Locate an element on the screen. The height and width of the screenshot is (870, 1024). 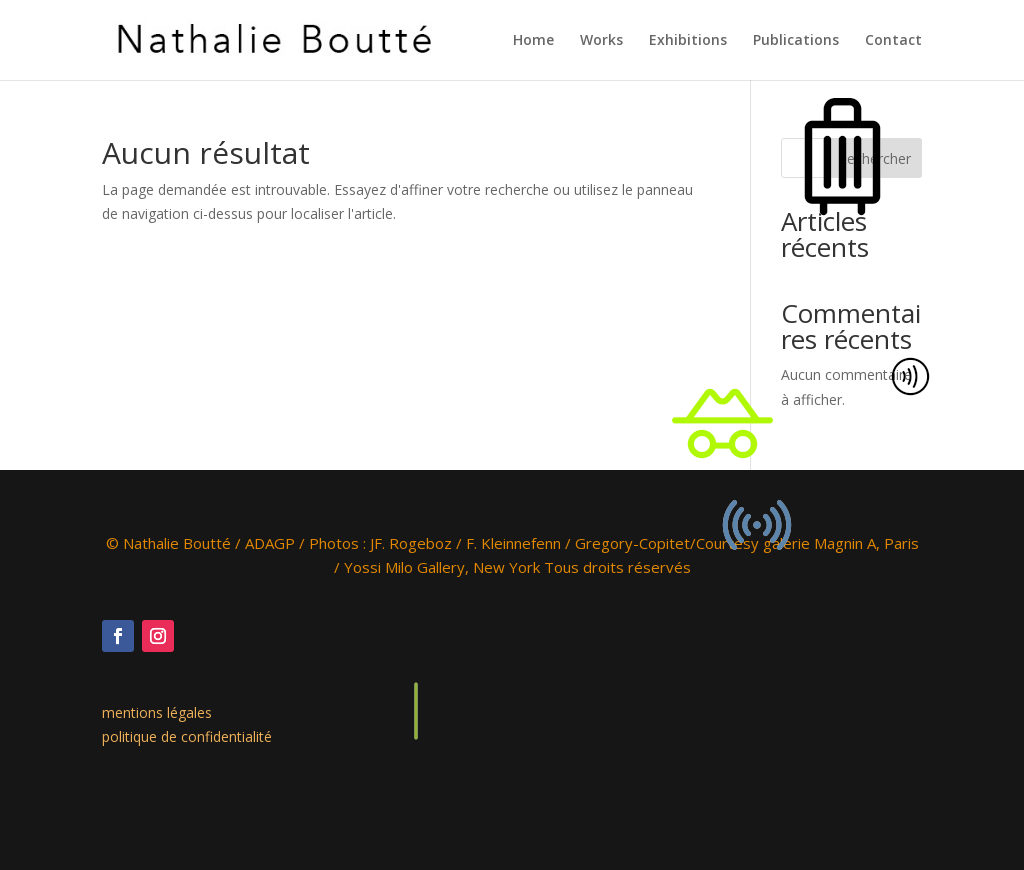
tap to pay with contactless payment is located at coordinates (910, 376).